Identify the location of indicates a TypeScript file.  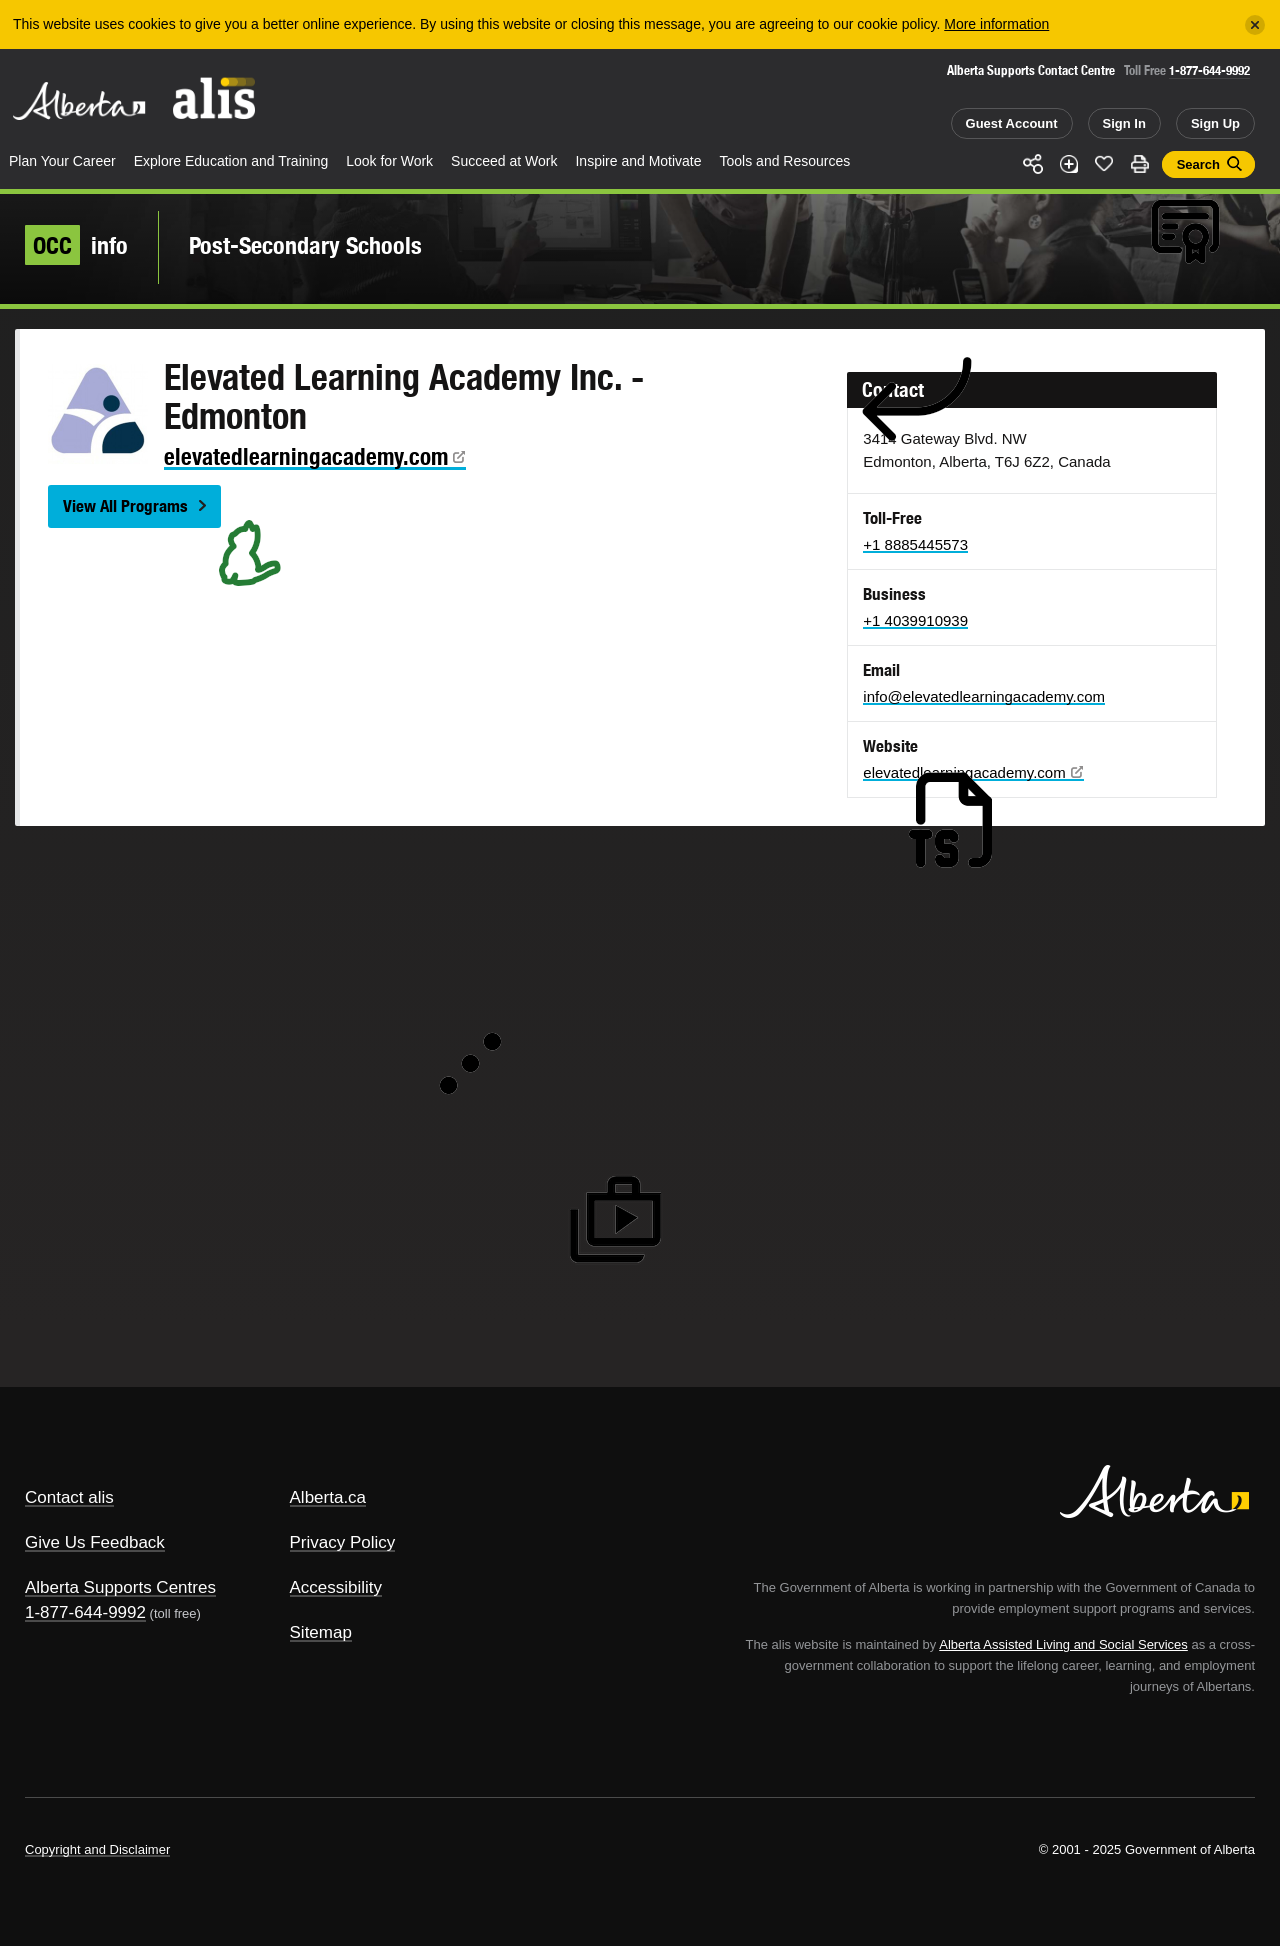
(954, 820).